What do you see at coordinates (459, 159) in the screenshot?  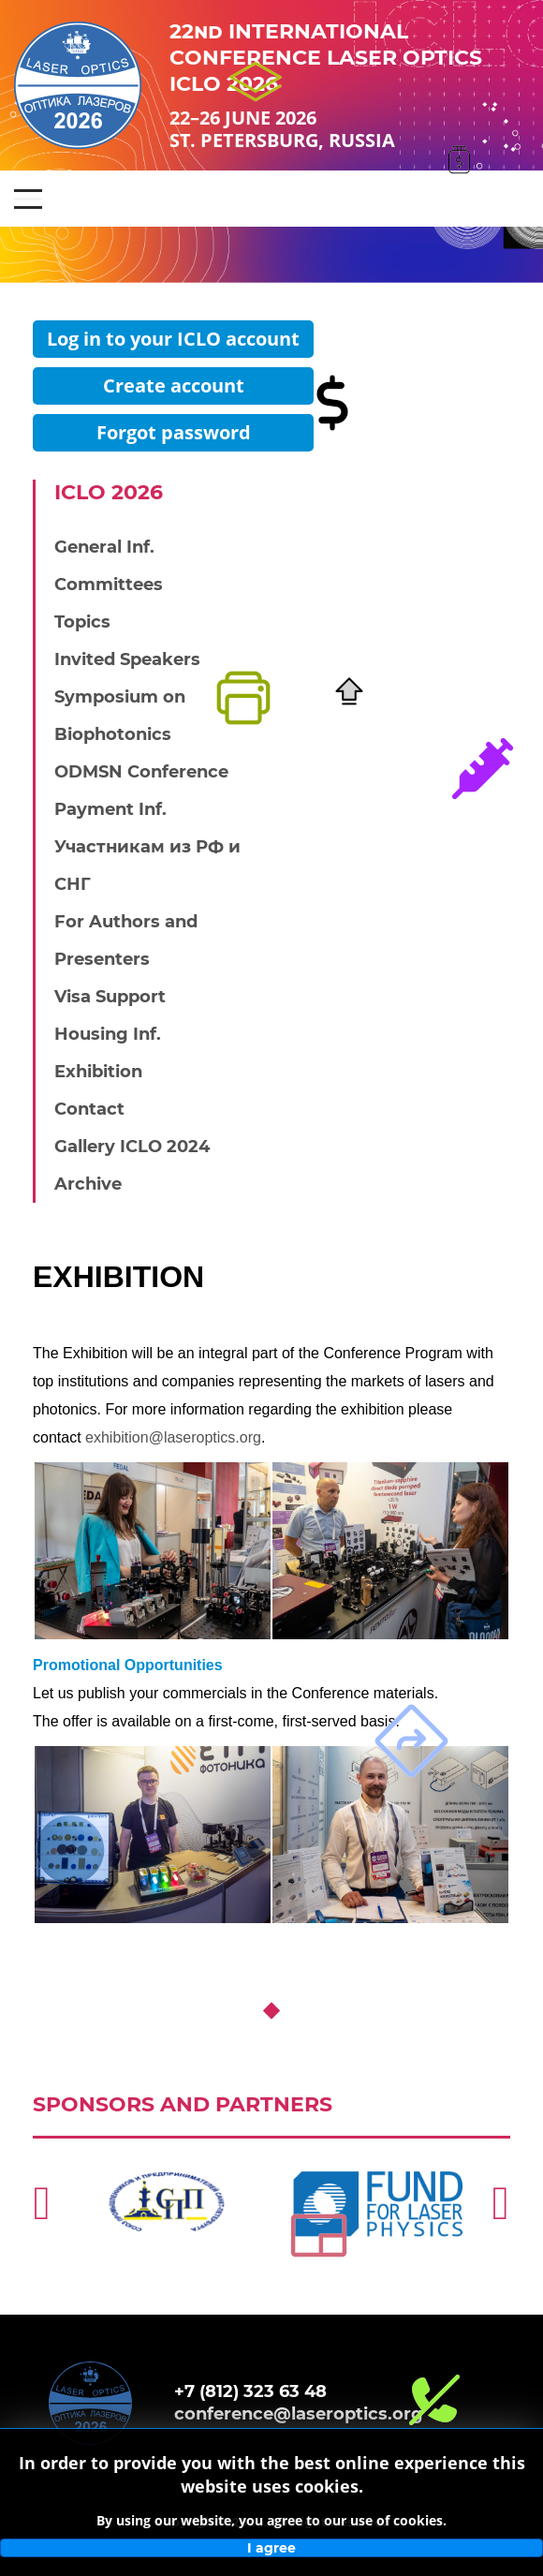 I see `send a tip or donation` at bounding box center [459, 159].